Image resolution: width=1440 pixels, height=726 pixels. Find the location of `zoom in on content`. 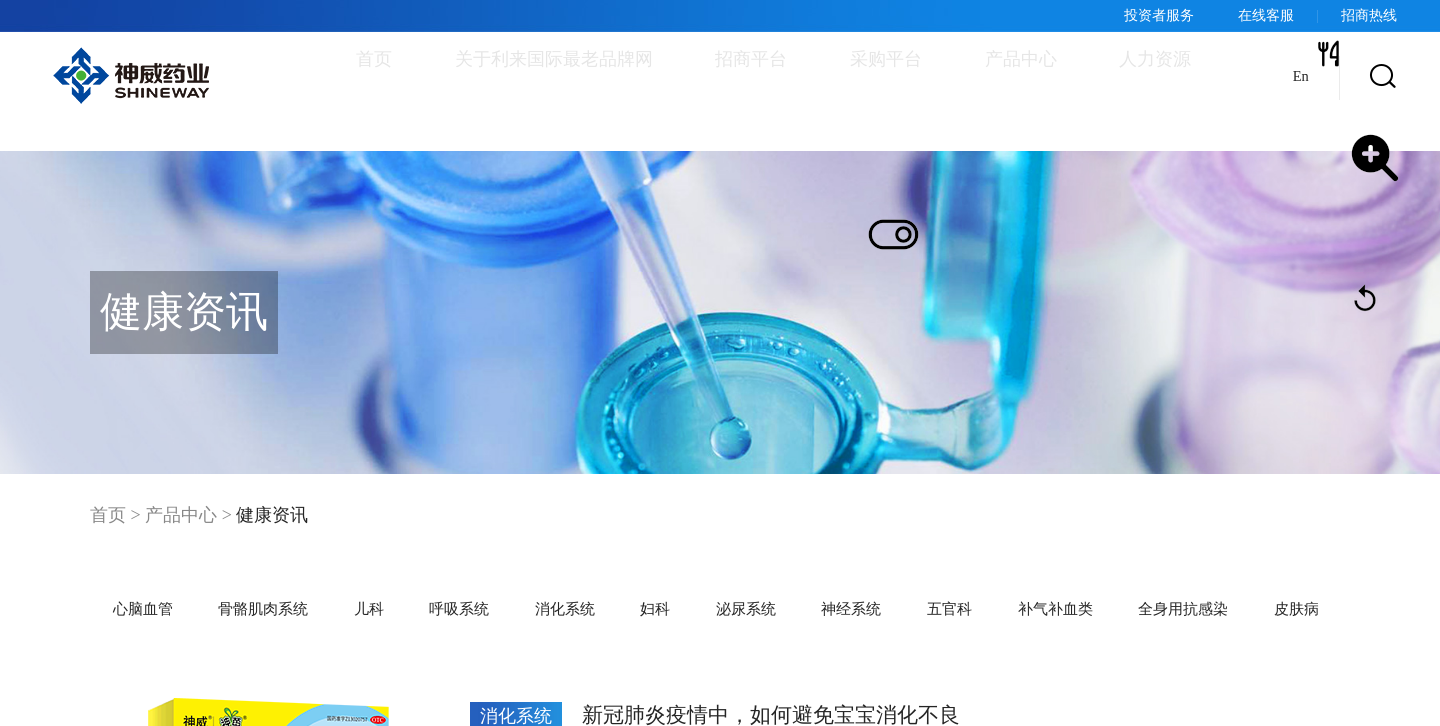

zoom in on content is located at coordinates (1375, 158).